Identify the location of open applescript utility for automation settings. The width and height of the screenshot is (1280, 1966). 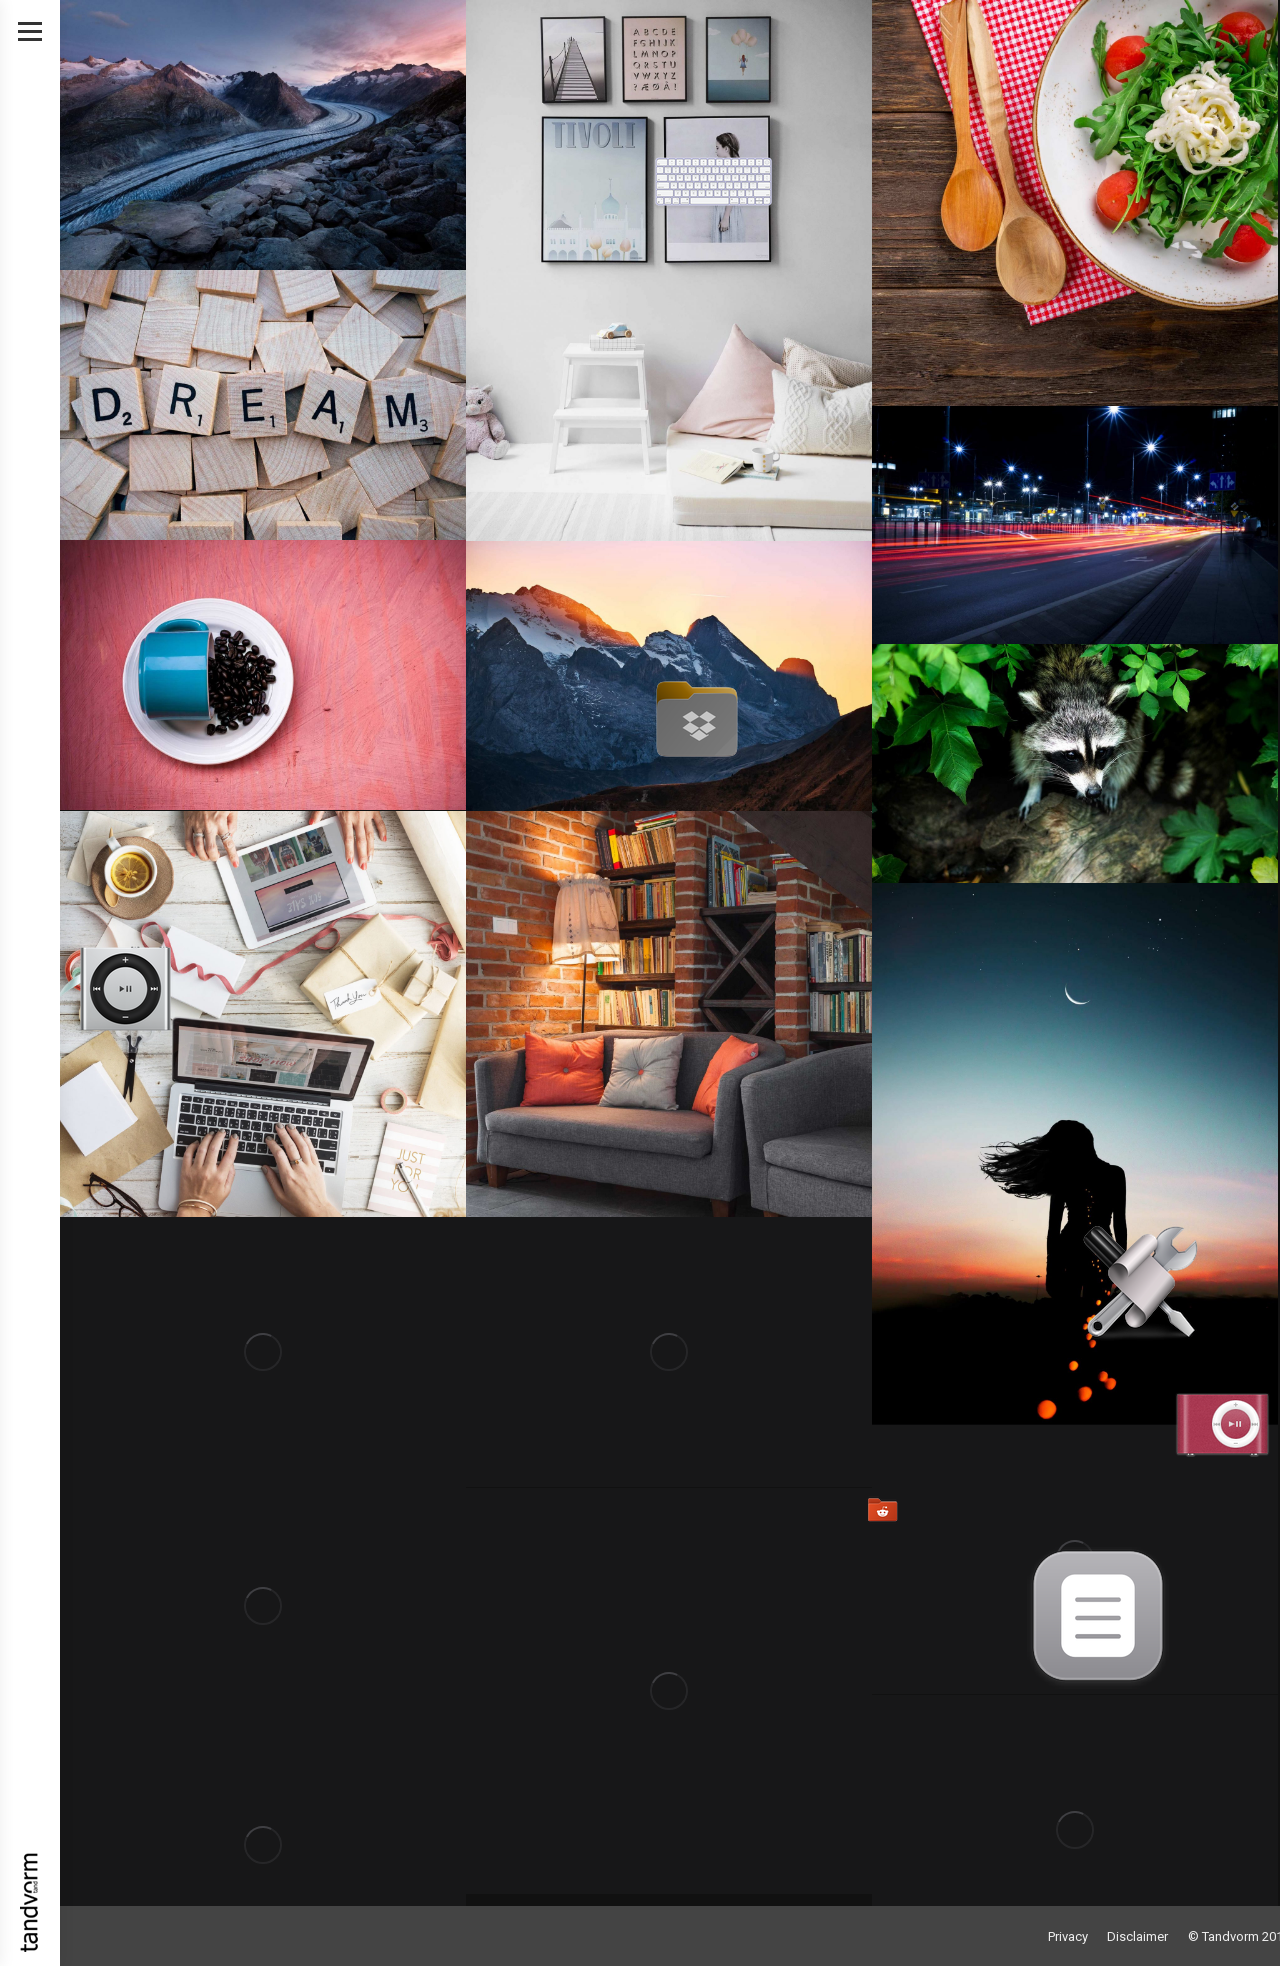
(1141, 1283).